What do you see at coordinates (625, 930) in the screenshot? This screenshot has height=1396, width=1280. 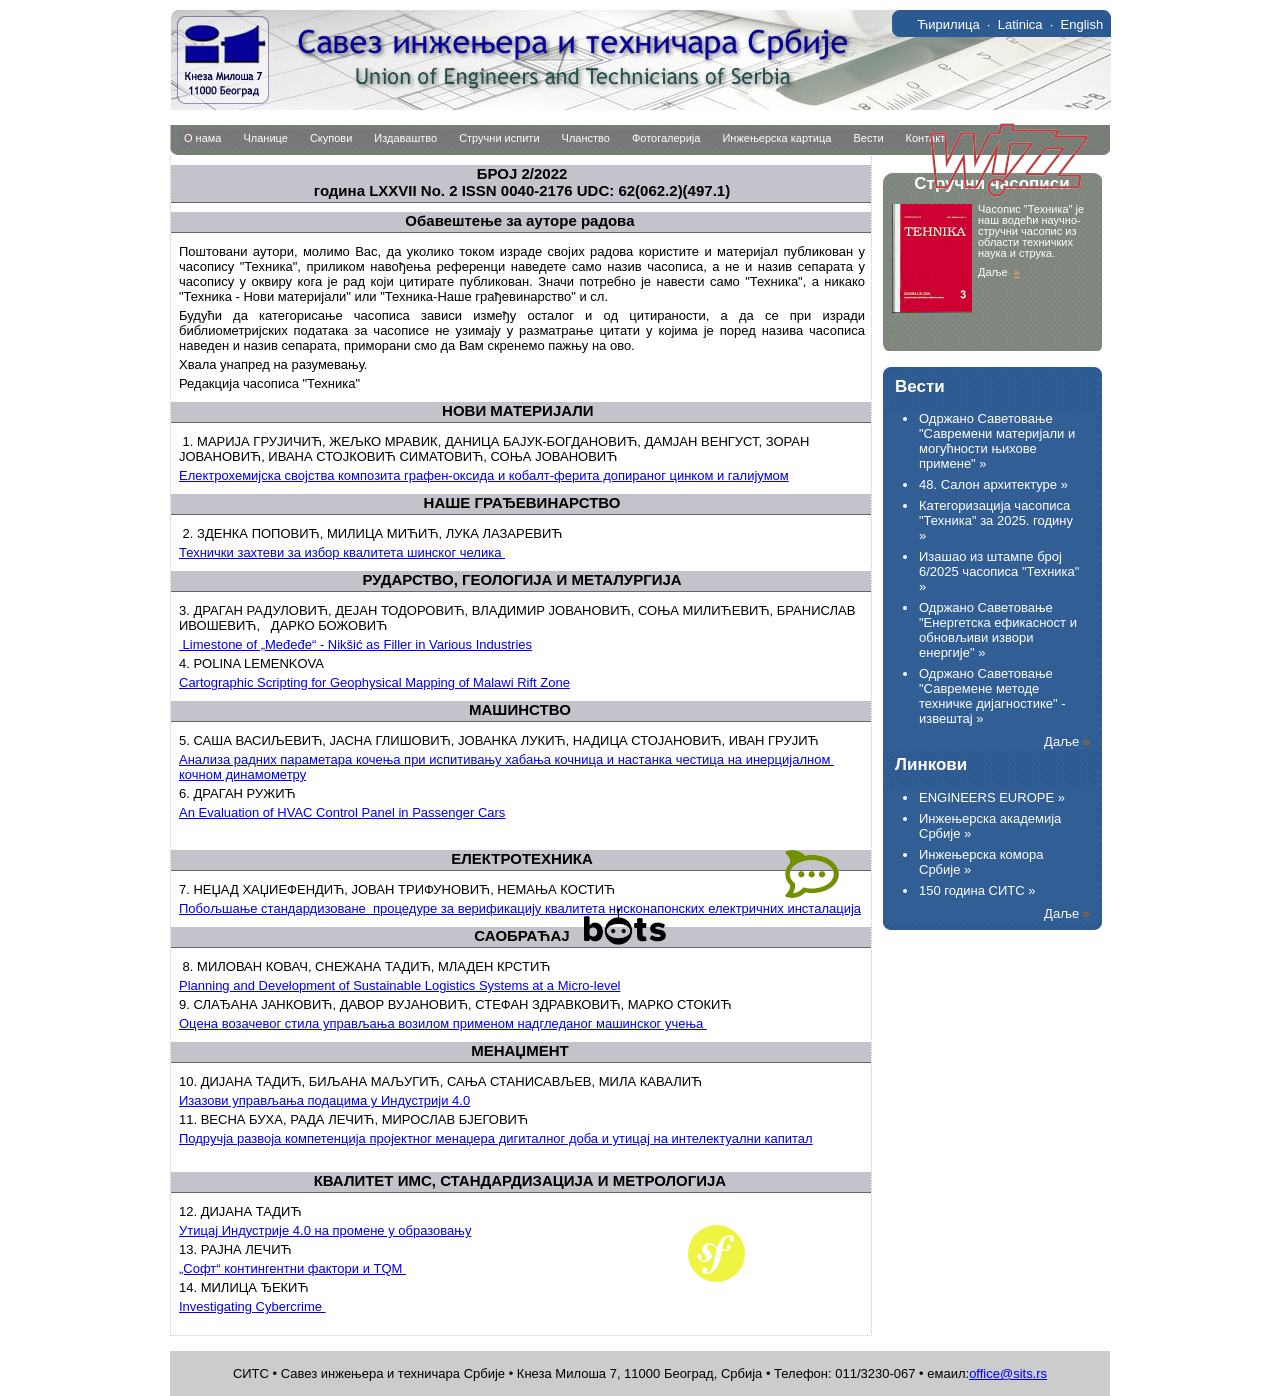 I see `bots platform logo` at bounding box center [625, 930].